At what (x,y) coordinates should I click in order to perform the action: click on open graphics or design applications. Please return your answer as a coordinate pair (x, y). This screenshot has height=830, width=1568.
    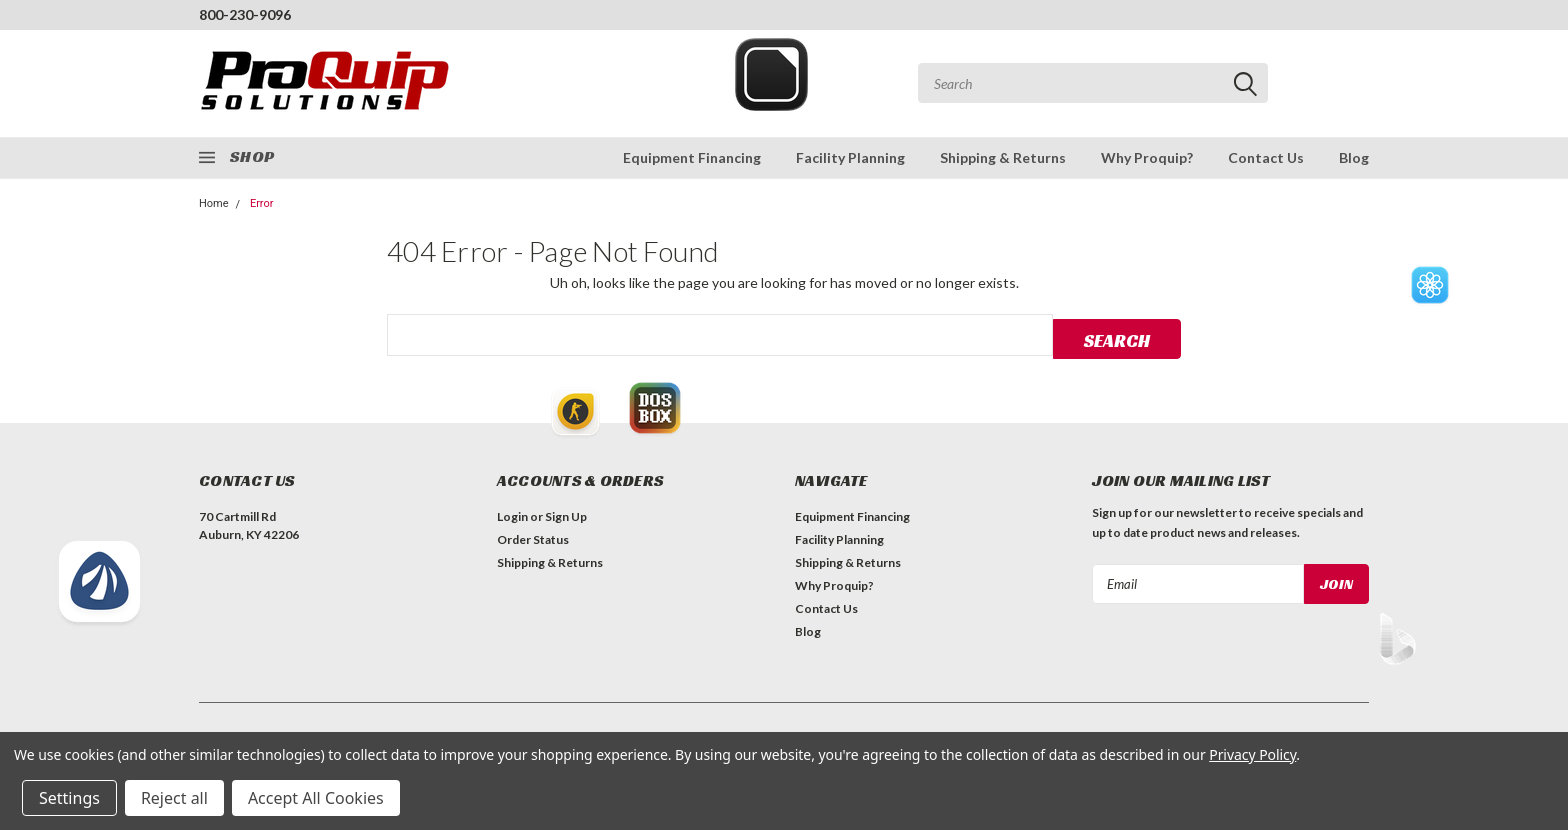
    Looking at the image, I should click on (1430, 285).